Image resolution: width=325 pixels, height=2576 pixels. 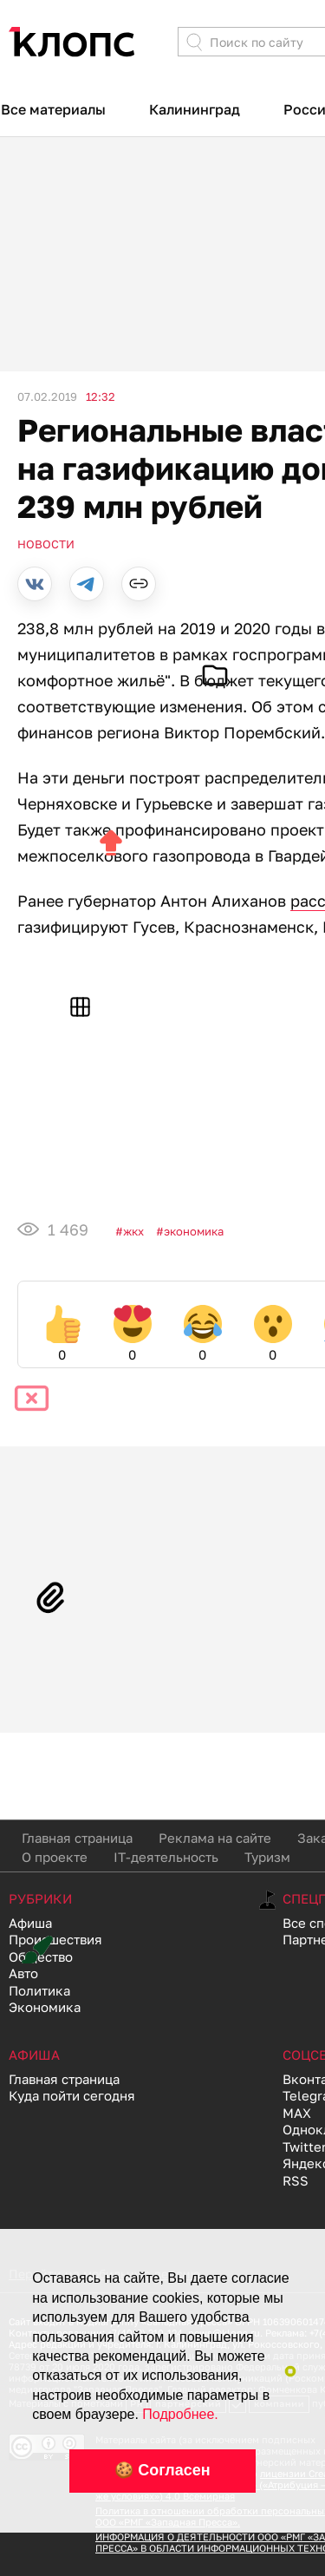 What do you see at coordinates (111, 842) in the screenshot?
I see `upload a file or document` at bounding box center [111, 842].